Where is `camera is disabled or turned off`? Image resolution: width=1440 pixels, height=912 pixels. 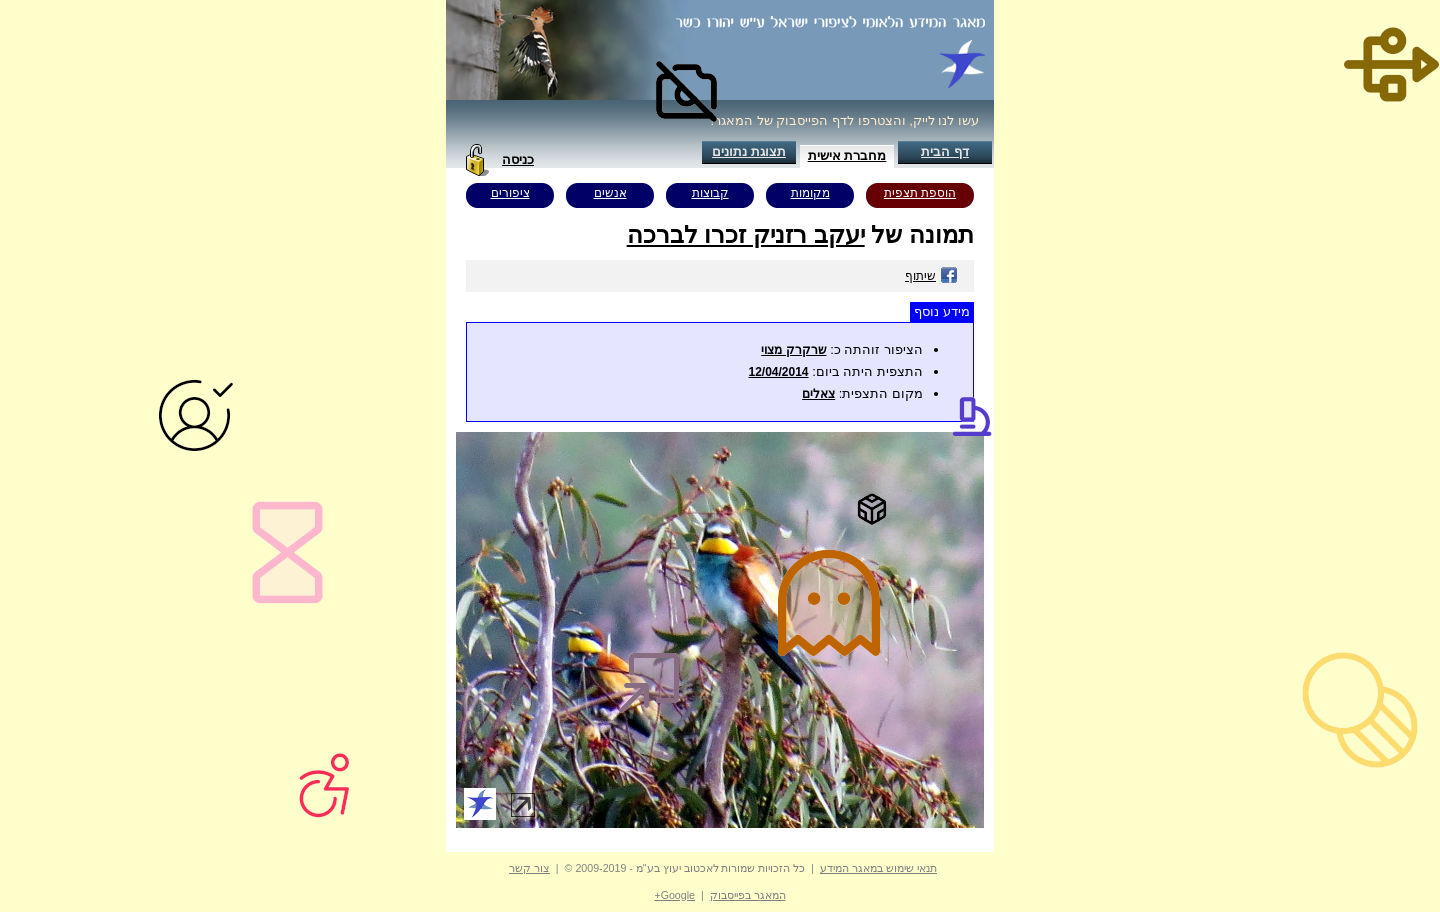
camera is disabled or turned off is located at coordinates (686, 91).